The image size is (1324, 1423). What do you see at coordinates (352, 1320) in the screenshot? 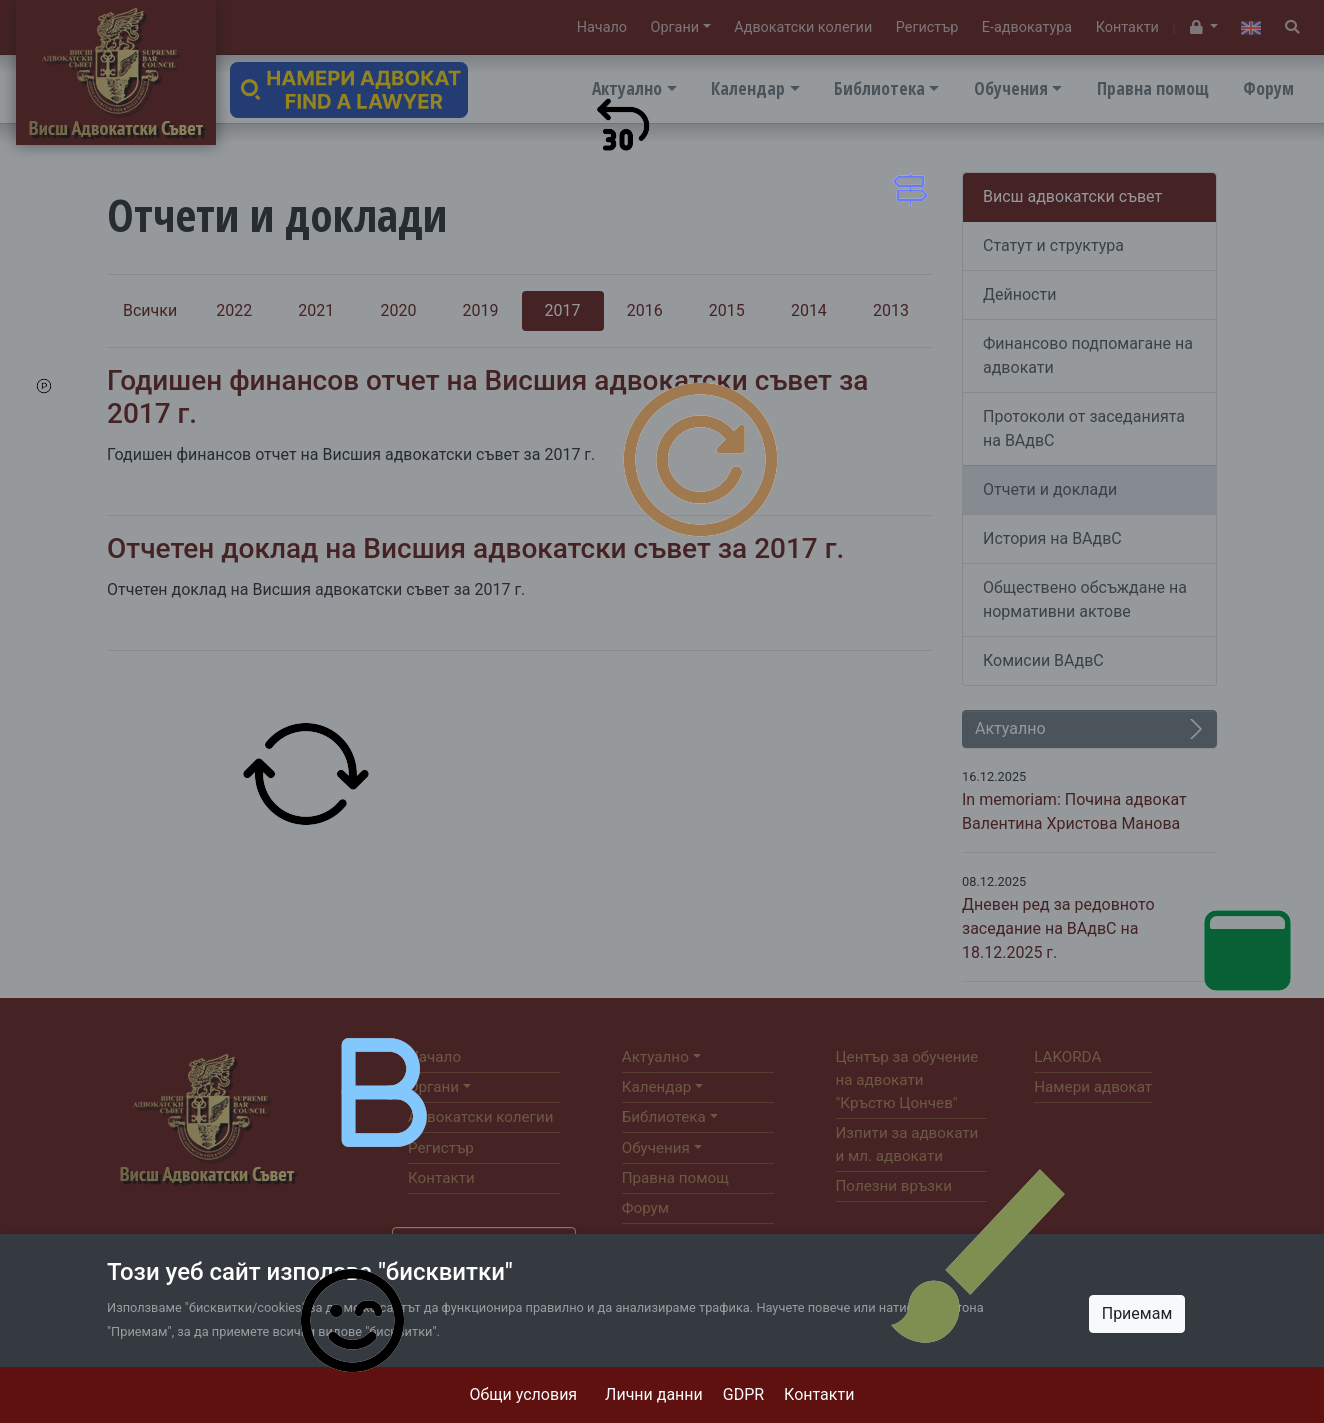
I see `insert a winking emoji or emoticon` at bounding box center [352, 1320].